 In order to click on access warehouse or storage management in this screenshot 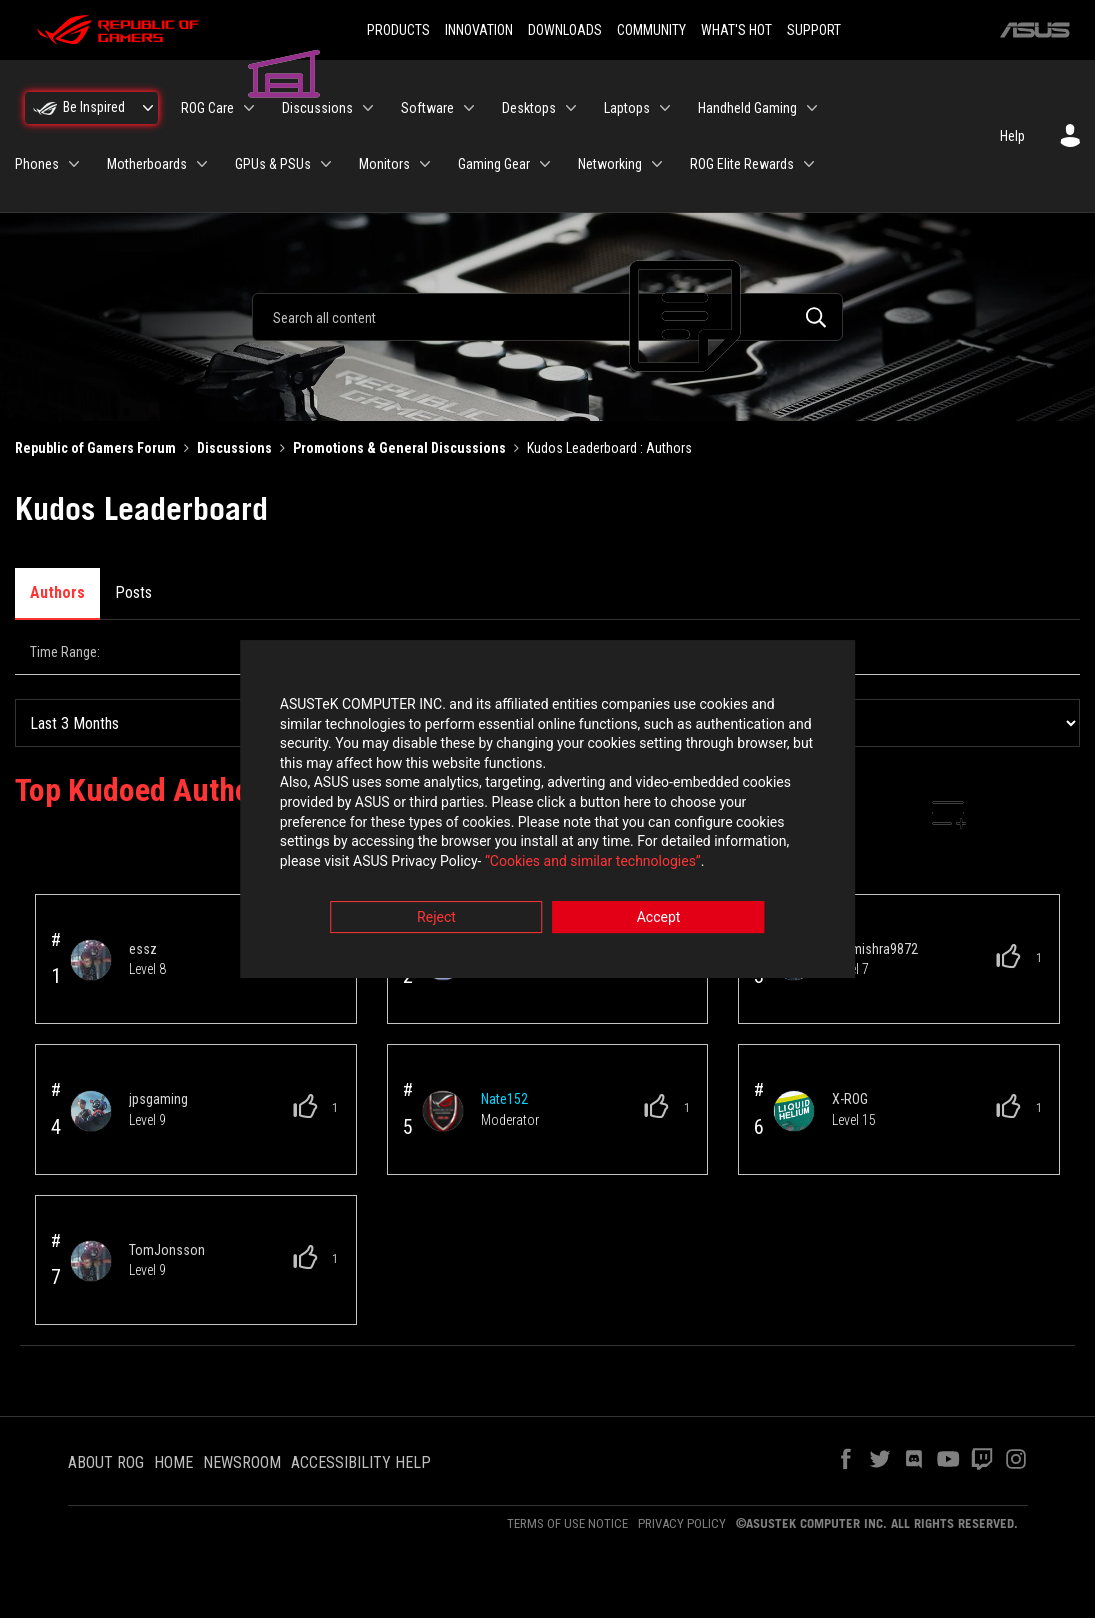, I will do `click(284, 76)`.